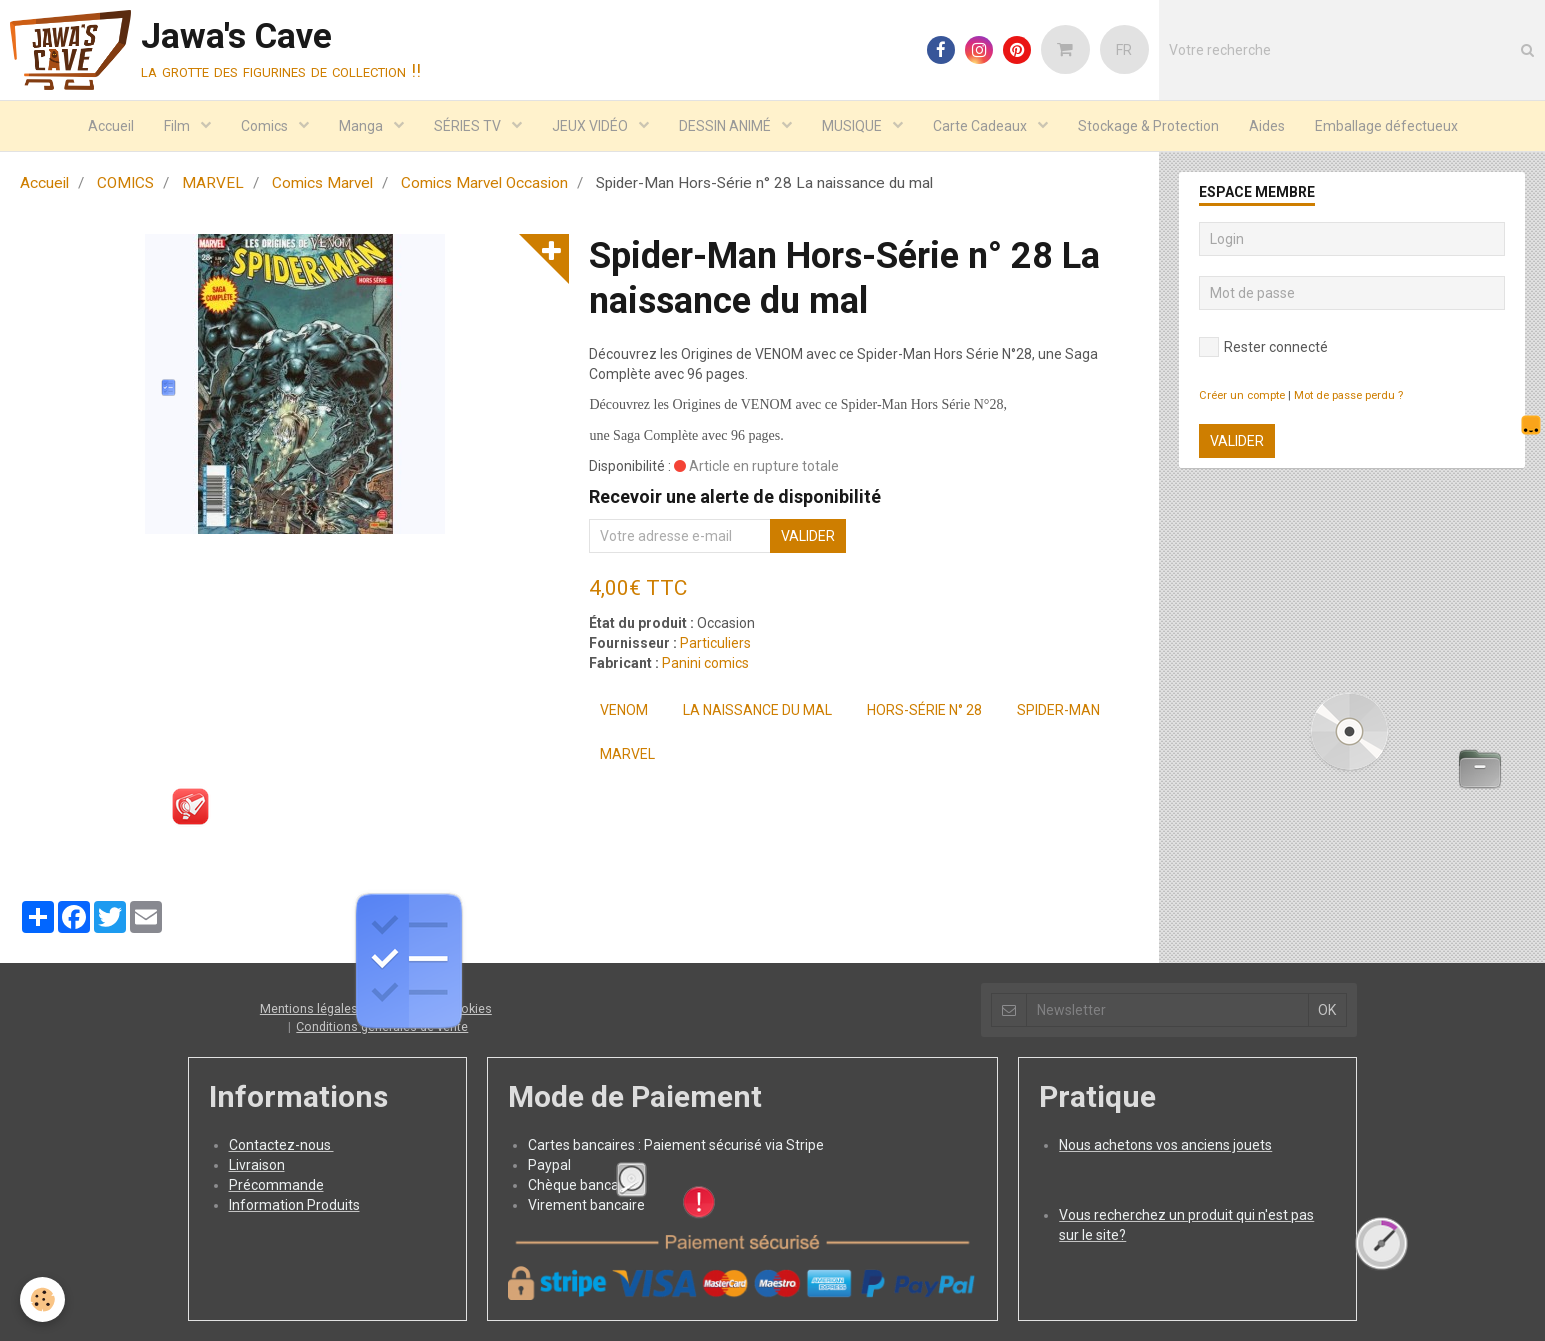 The width and height of the screenshot is (1545, 1341). Describe the element at coordinates (190, 806) in the screenshot. I see `launch ultrakill game` at that location.